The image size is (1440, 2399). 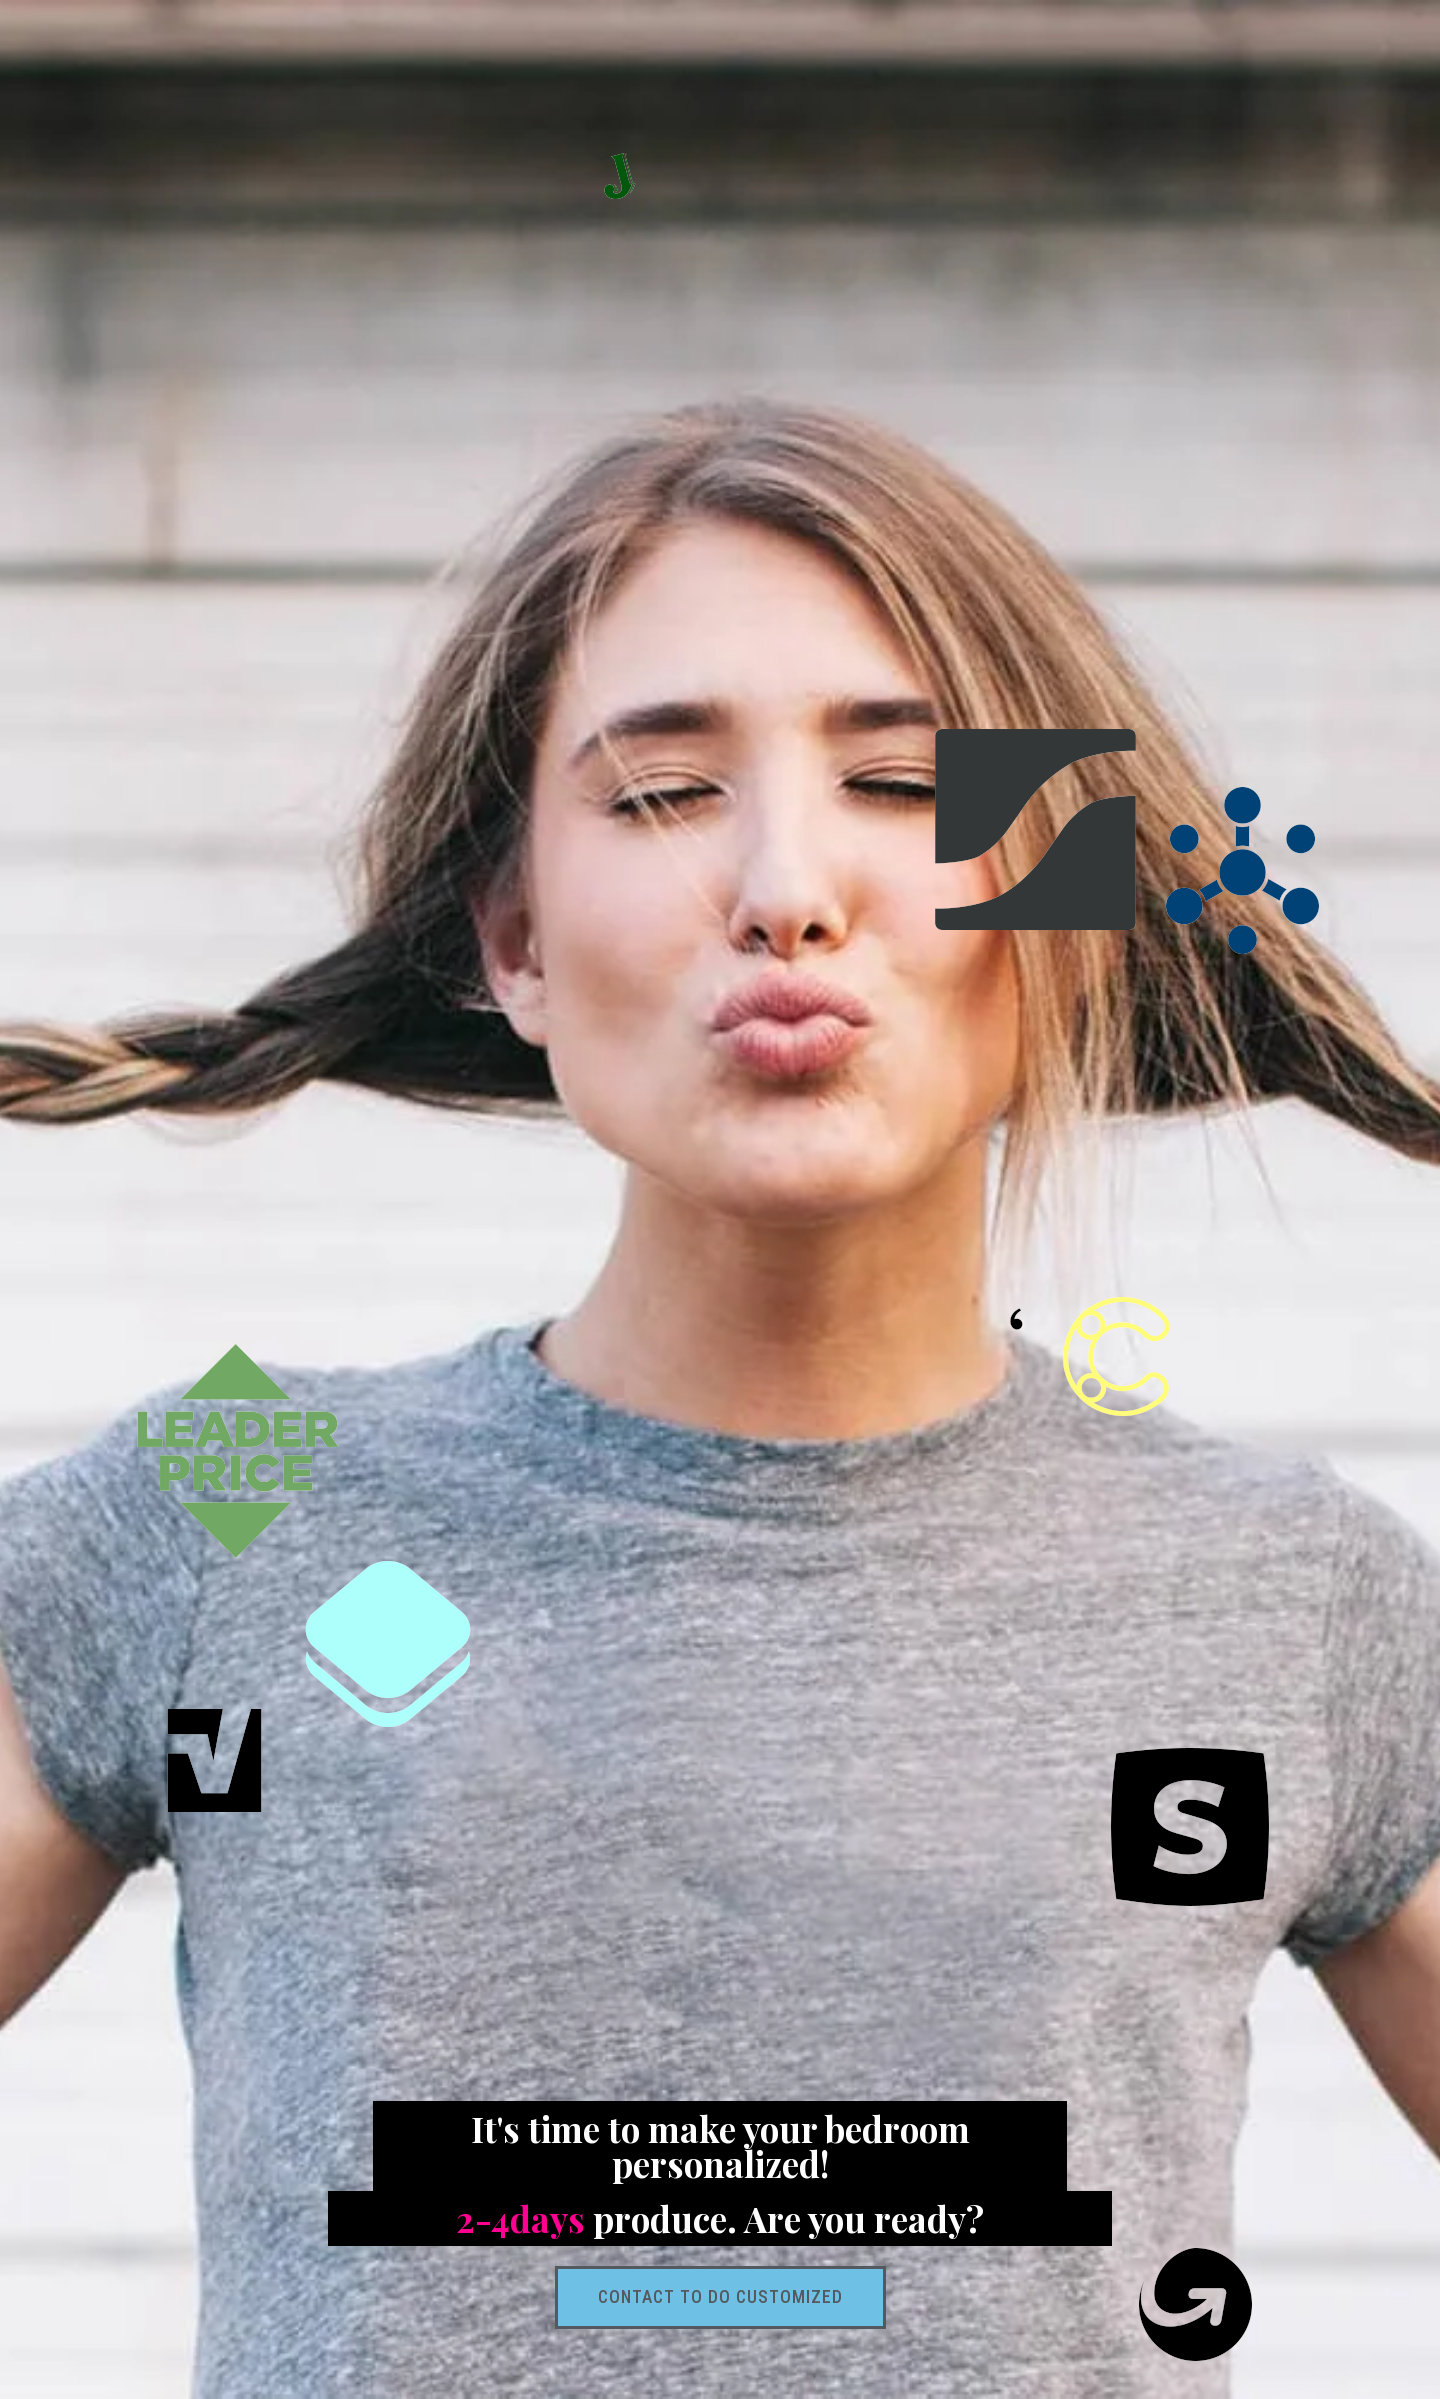 I want to click on google cloud pub/sub service logo, so click(x=1242, y=870).